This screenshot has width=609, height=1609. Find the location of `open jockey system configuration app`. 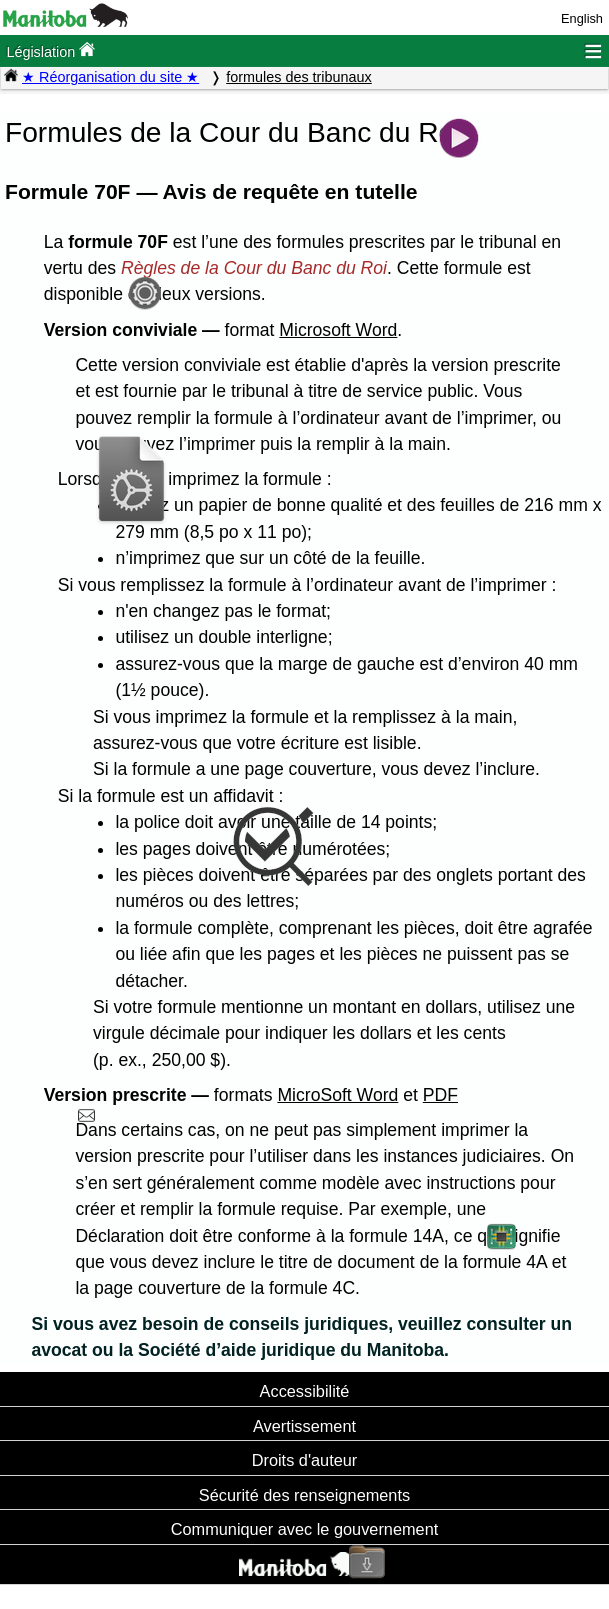

open jockey system configuration app is located at coordinates (501, 1236).